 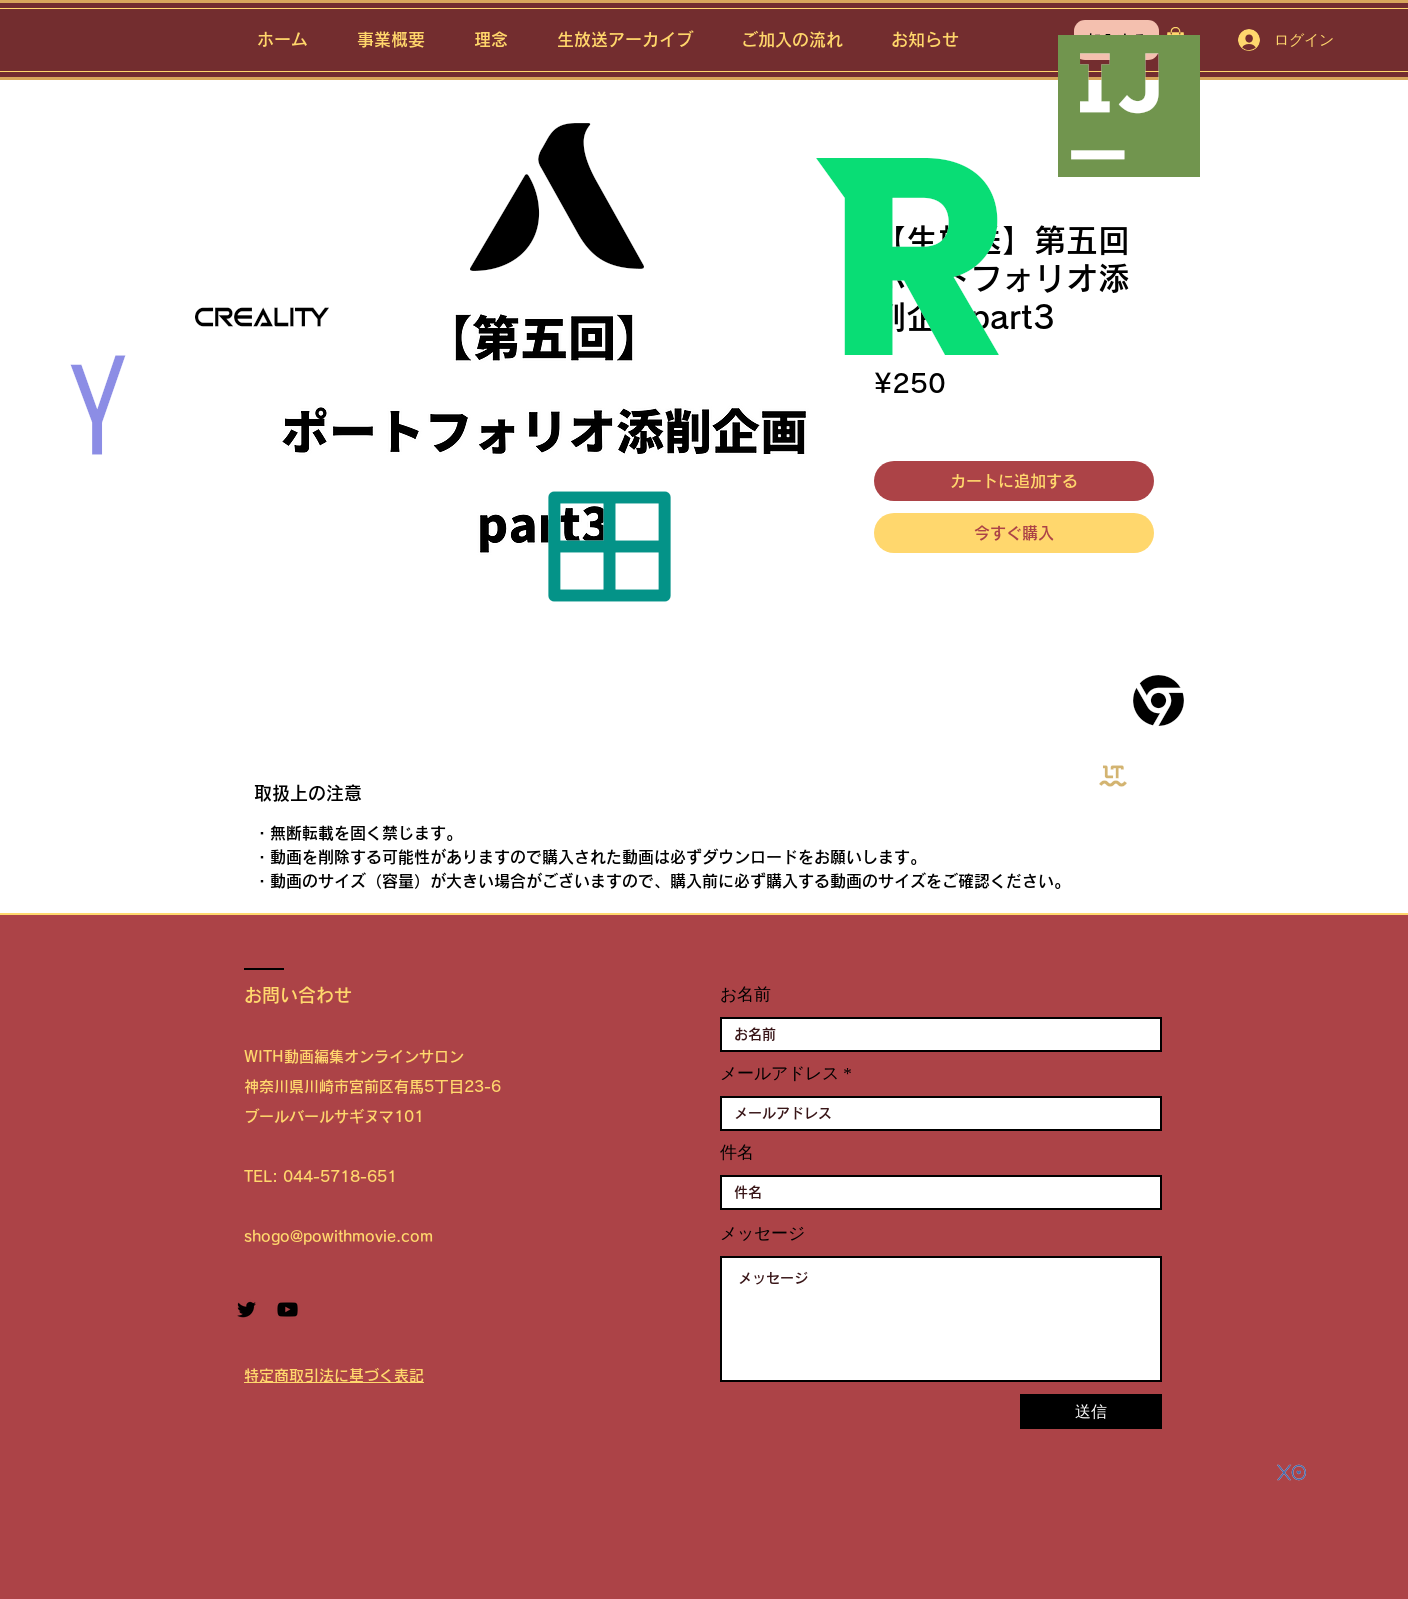 I want to click on akasa air airline logo, so click(x=557, y=197).